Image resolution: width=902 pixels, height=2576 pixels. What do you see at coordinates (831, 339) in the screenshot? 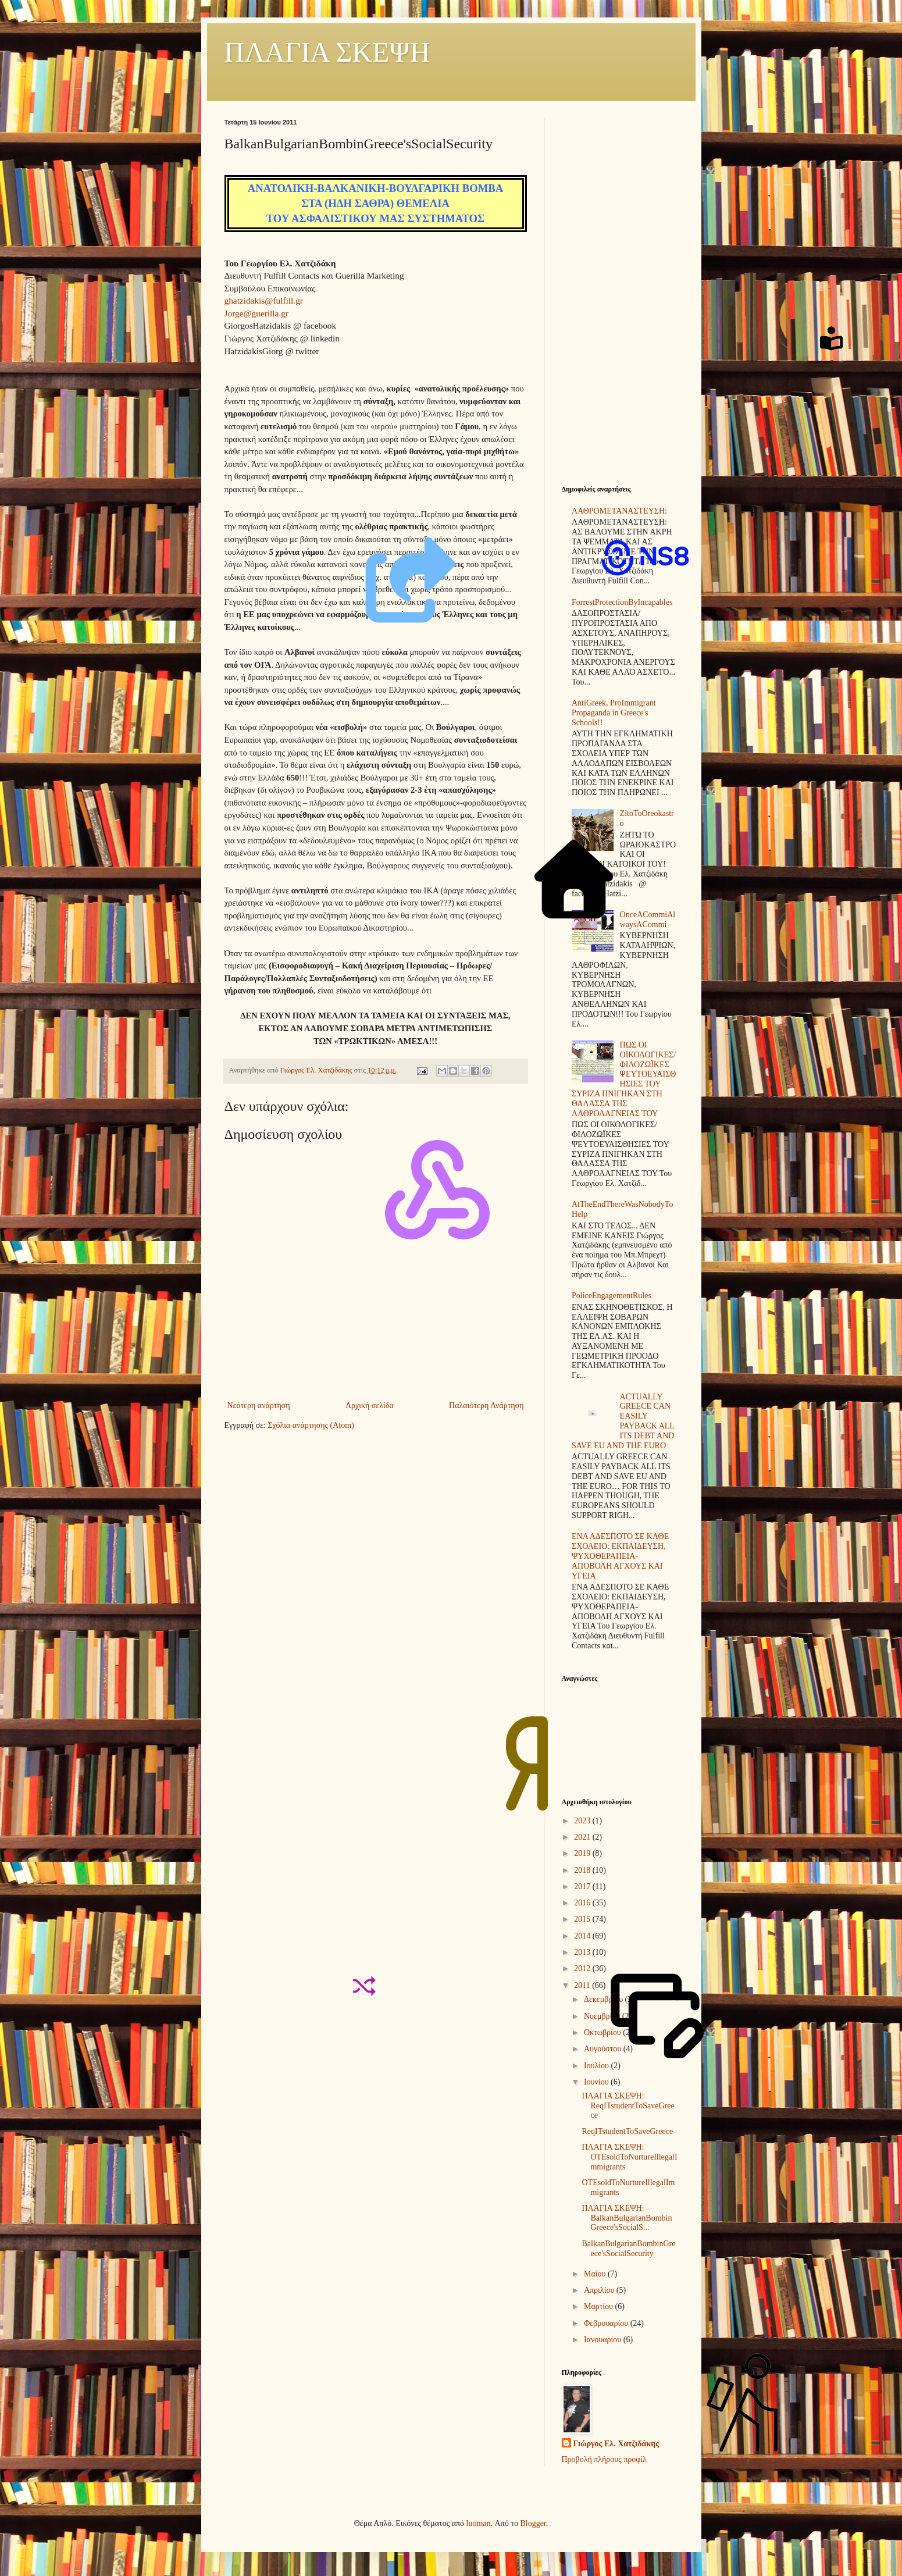
I see `open reading mode or e-reader view` at bounding box center [831, 339].